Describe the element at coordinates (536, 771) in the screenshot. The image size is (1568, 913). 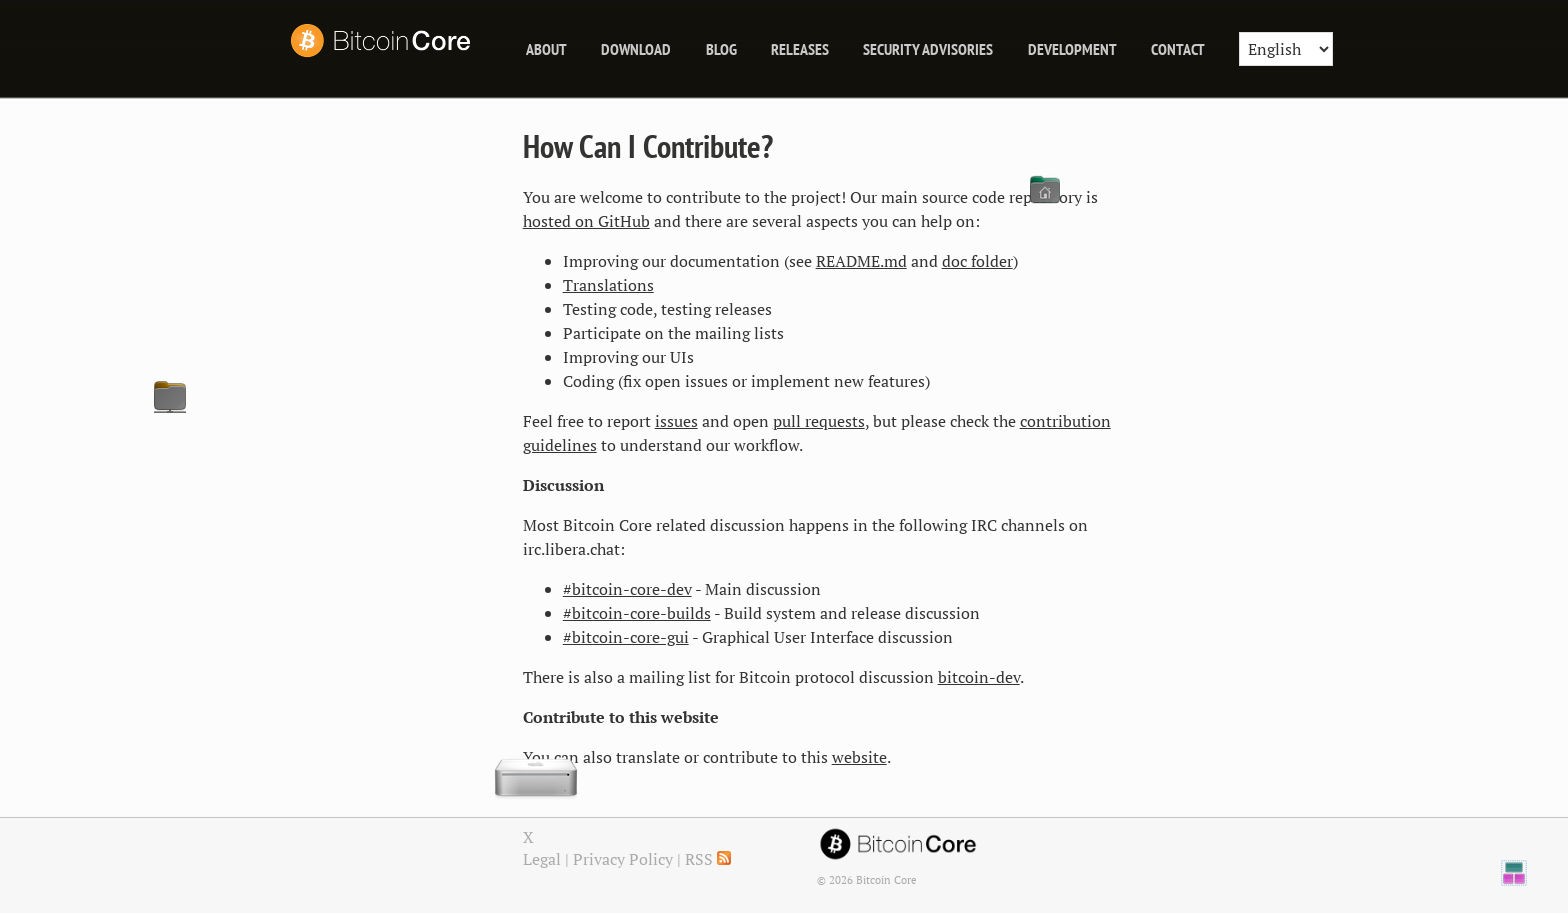
I see `represents a mac mini device in system settings` at that location.